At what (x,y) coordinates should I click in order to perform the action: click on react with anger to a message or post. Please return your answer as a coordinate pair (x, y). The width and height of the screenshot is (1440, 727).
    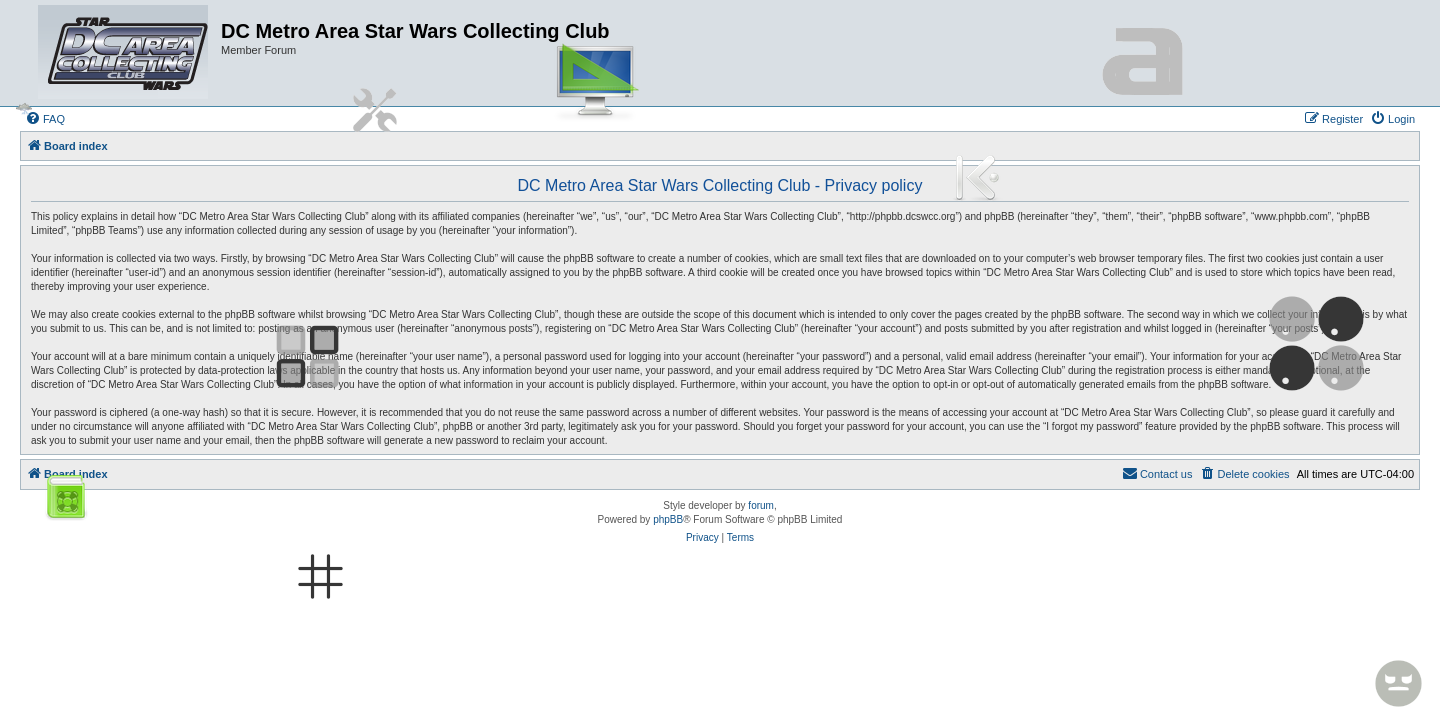
    Looking at the image, I should click on (1398, 683).